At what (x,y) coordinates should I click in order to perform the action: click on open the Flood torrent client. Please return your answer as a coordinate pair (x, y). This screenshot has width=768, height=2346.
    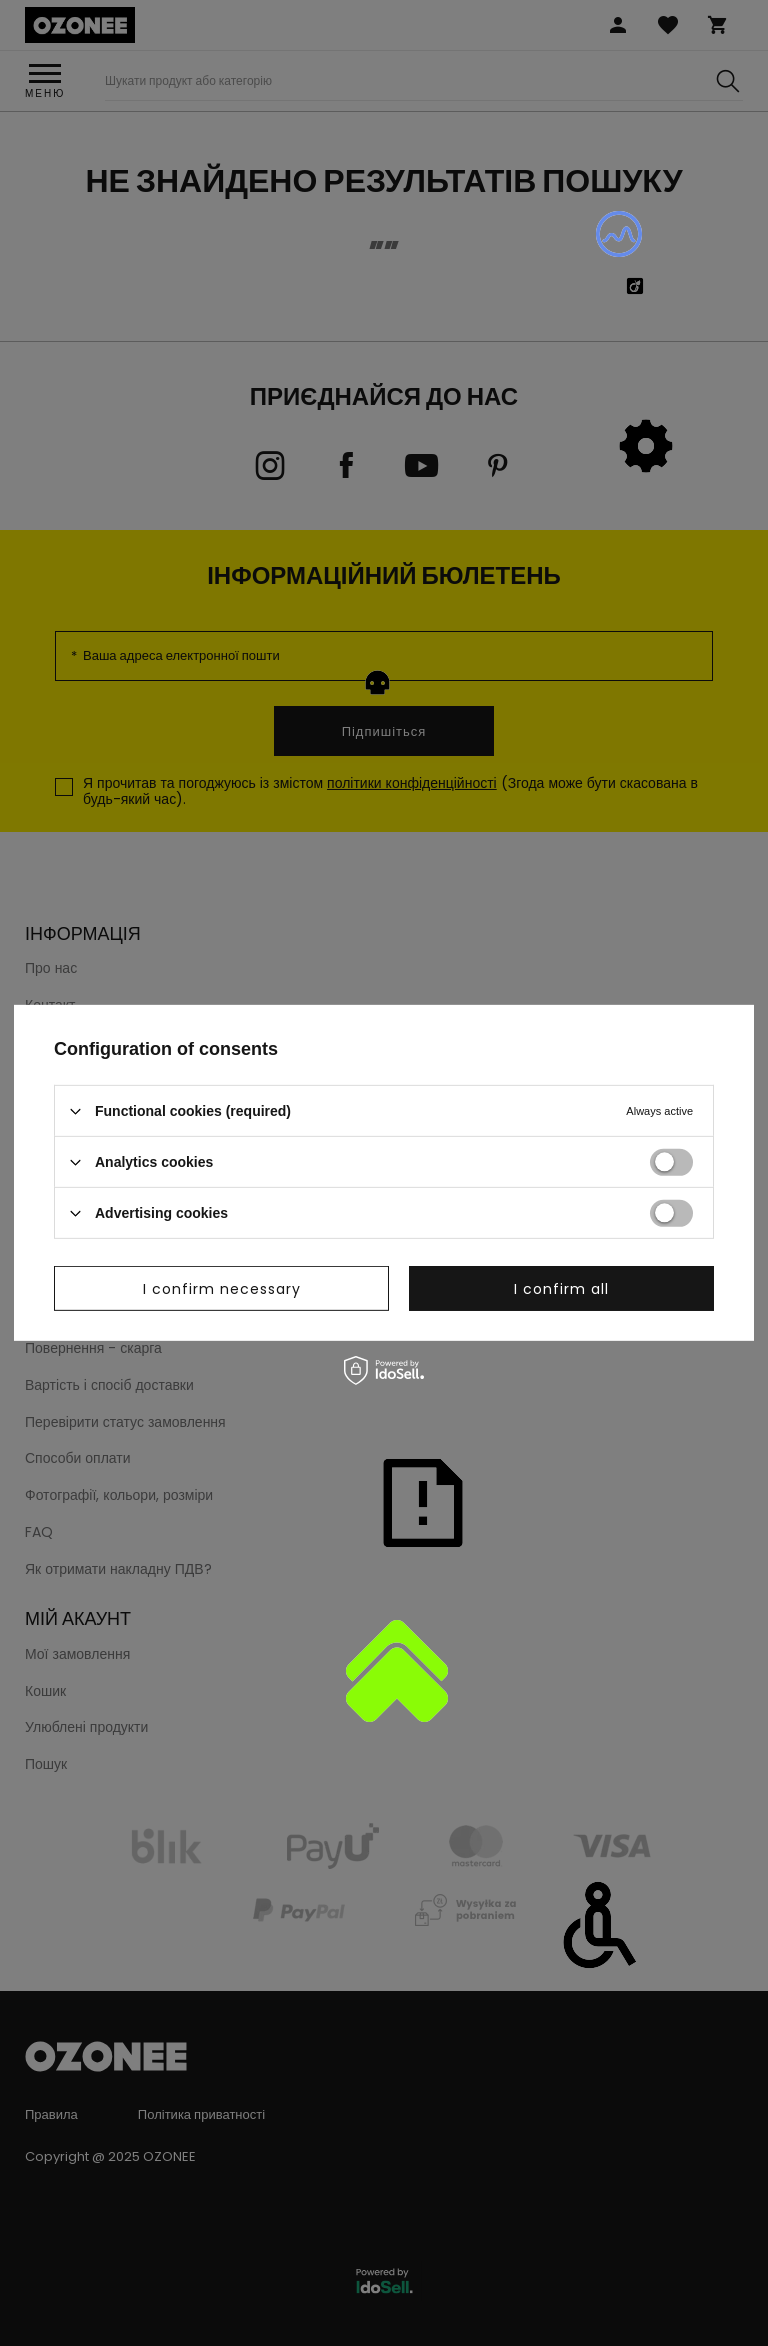
    Looking at the image, I should click on (619, 234).